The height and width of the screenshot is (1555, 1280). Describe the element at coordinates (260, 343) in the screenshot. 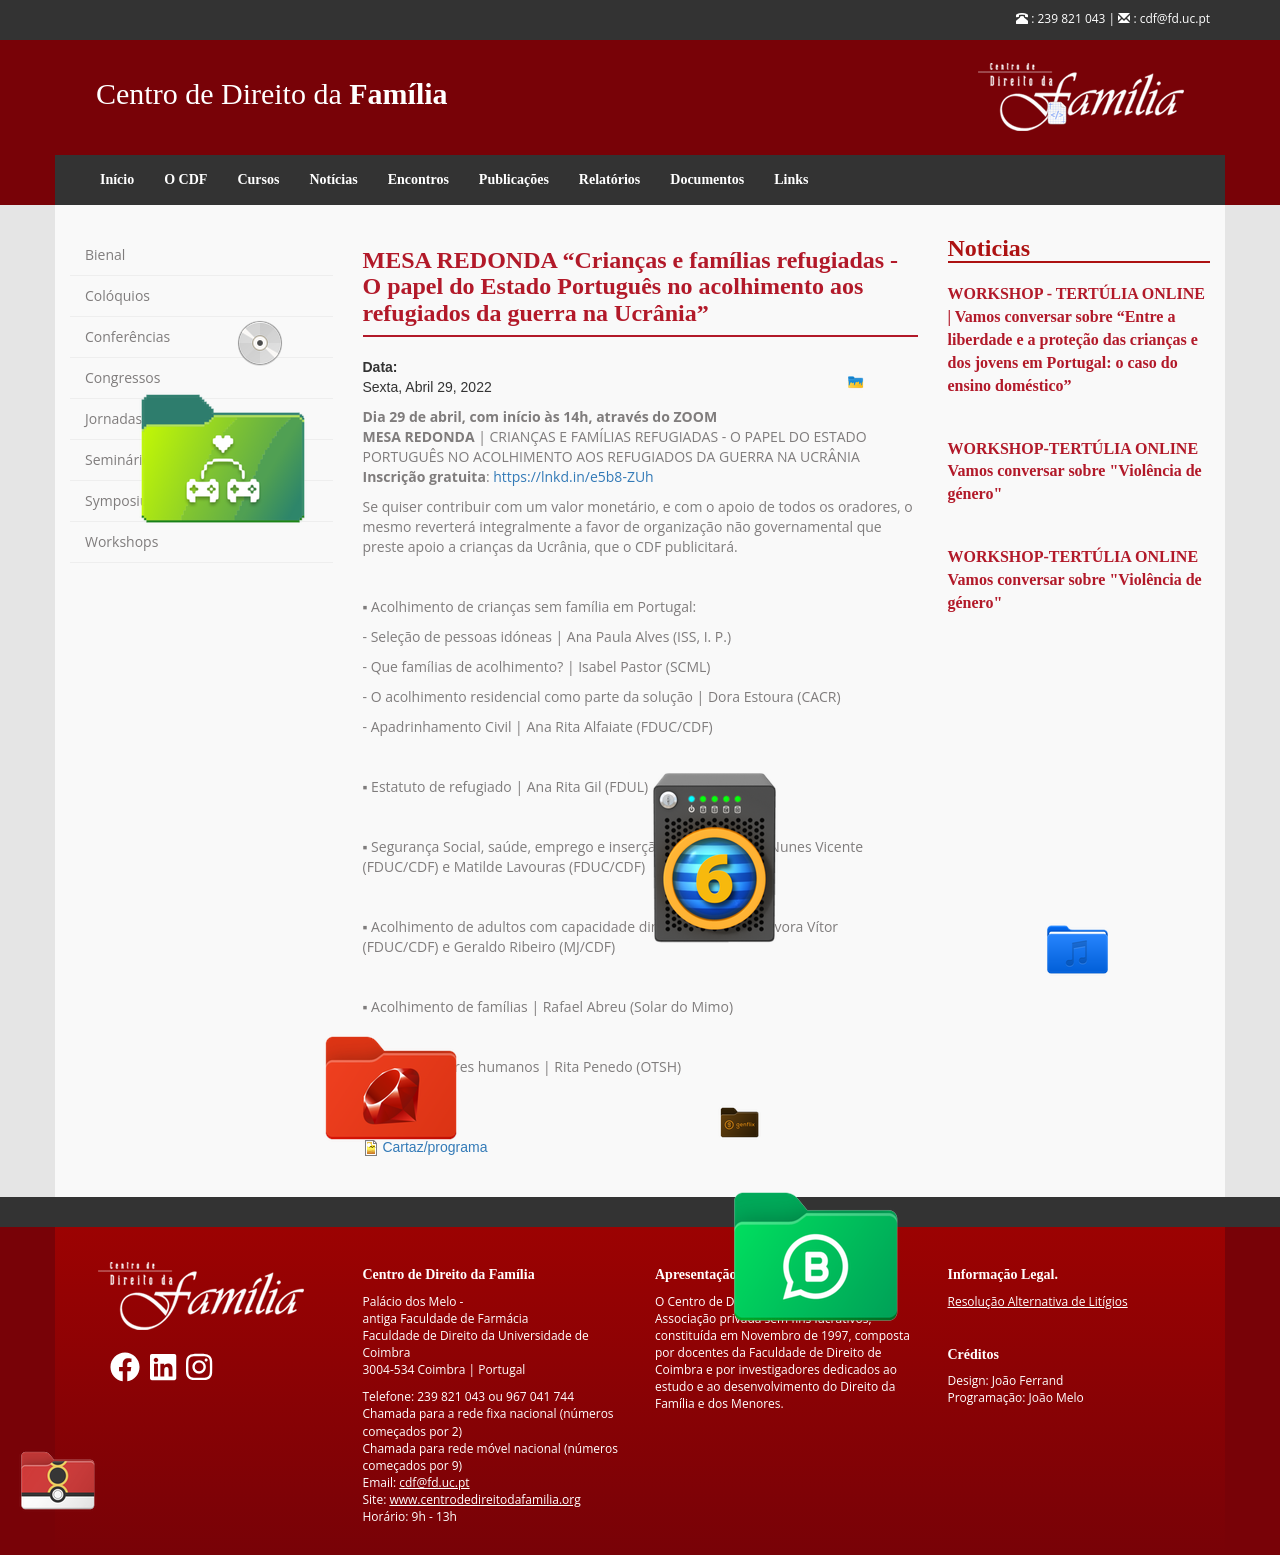

I see `access DVD-ROM drive` at that location.